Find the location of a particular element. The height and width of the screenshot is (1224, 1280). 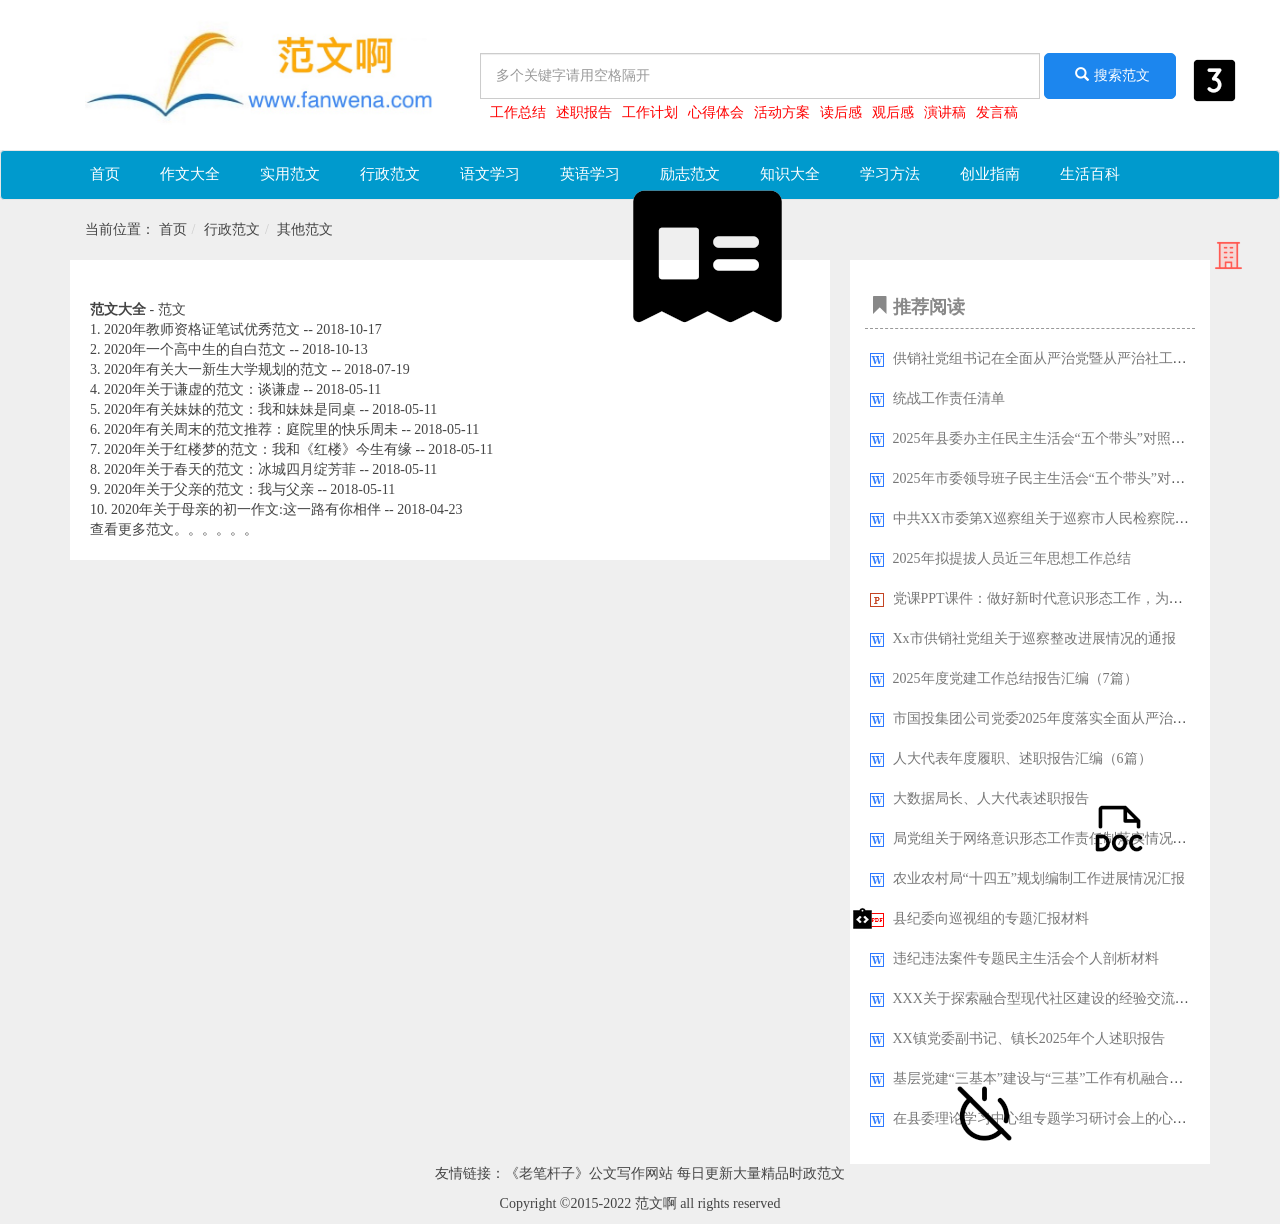

view building or office location is located at coordinates (1228, 255).